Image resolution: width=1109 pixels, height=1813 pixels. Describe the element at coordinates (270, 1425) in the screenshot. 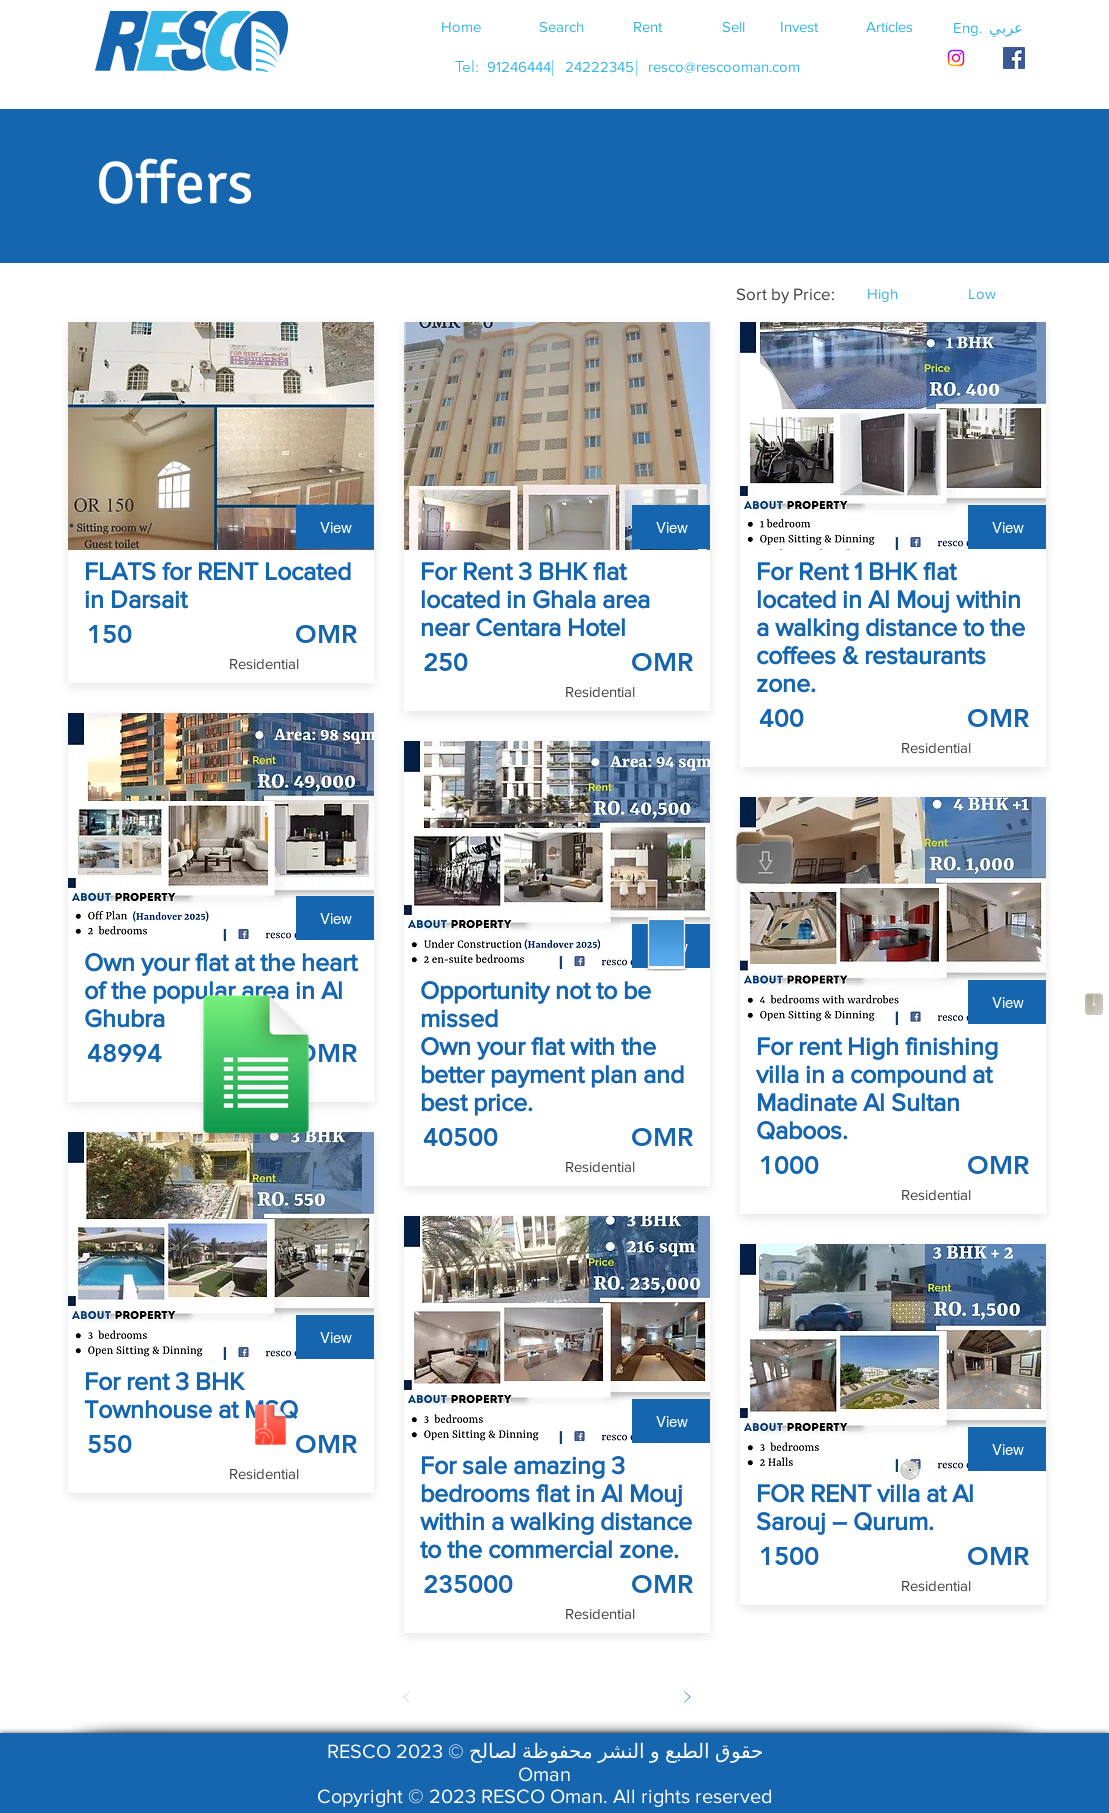

I see `an rpm package file for linux software installation` at that location.